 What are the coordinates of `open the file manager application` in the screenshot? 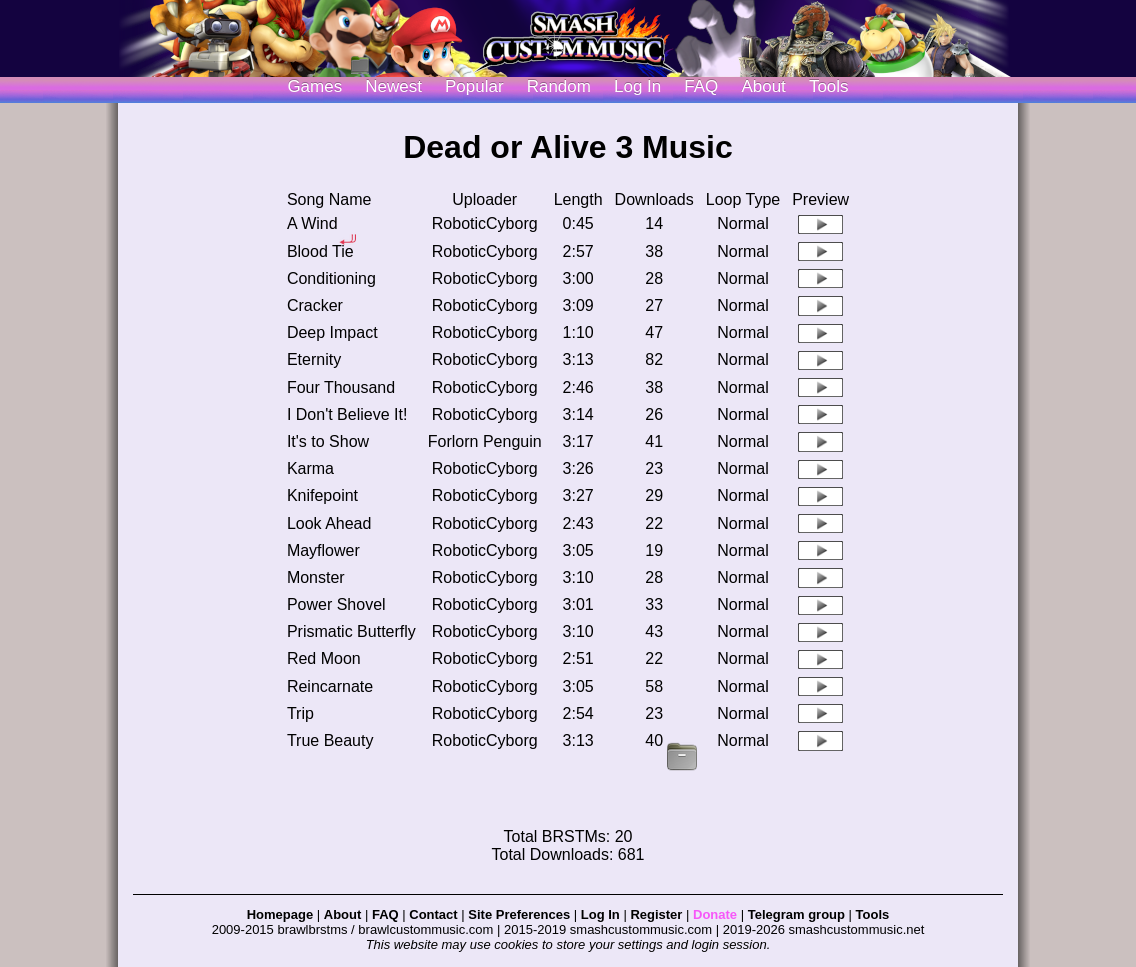 It's located at (682, 756).